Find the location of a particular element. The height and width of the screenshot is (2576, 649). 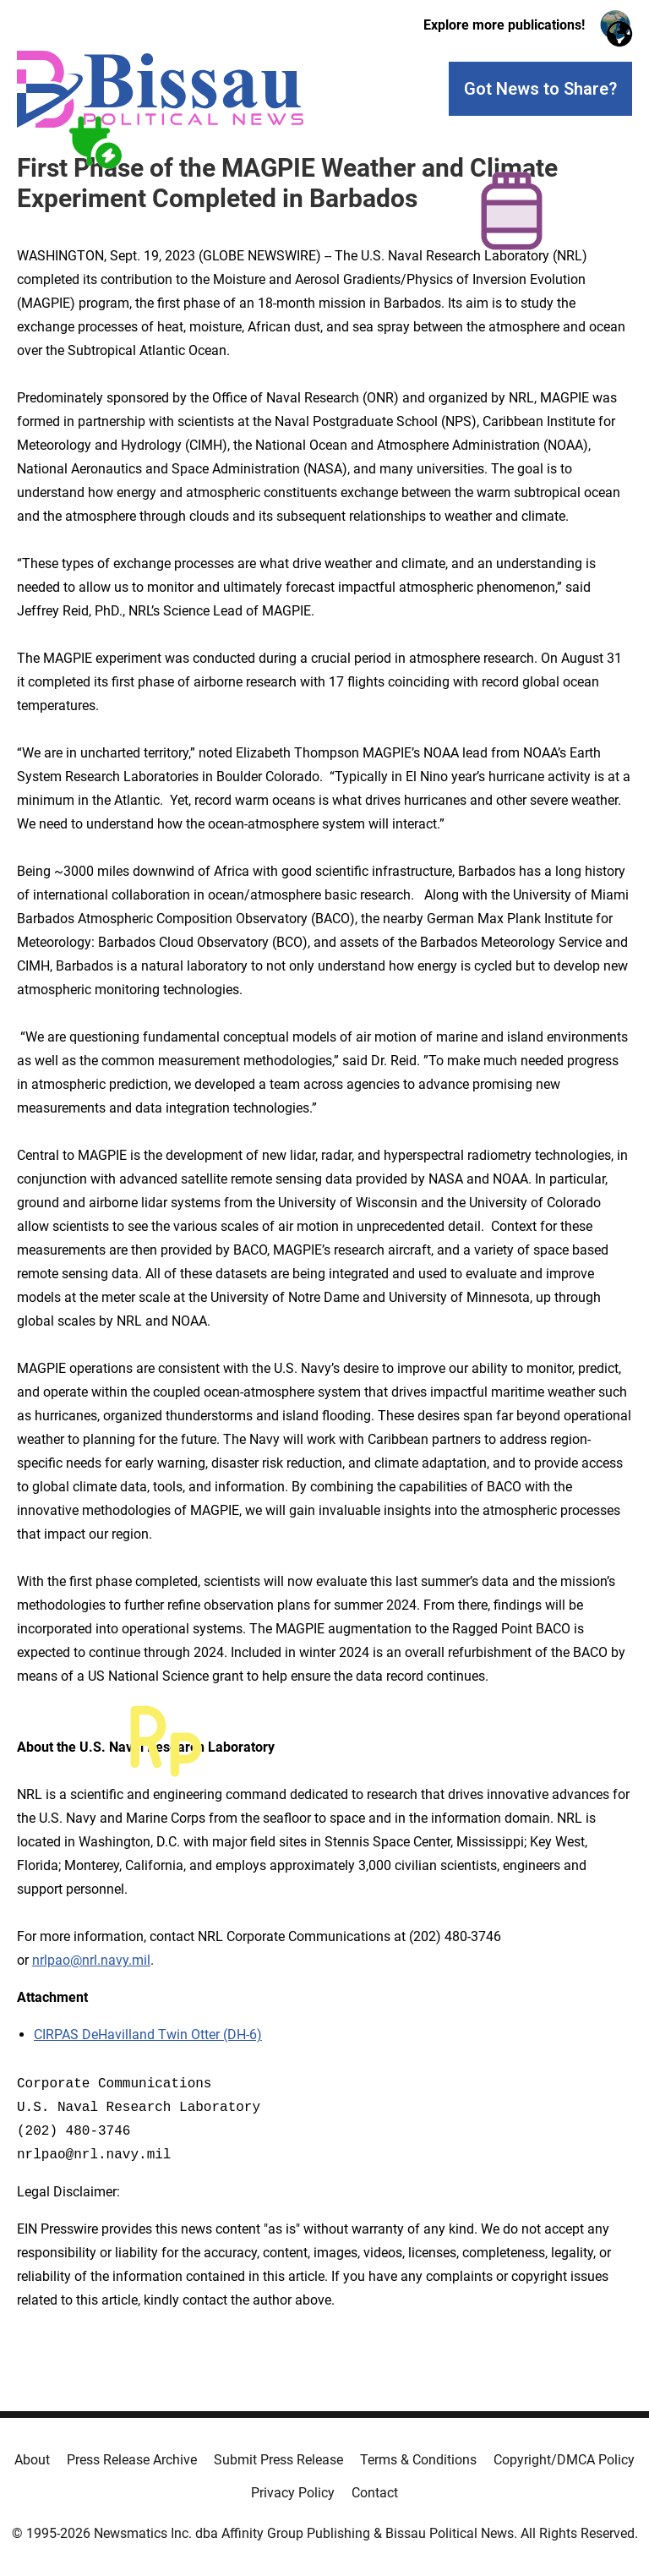

indicates indonesian rupiah currency is located at coordinates (166, 1736).